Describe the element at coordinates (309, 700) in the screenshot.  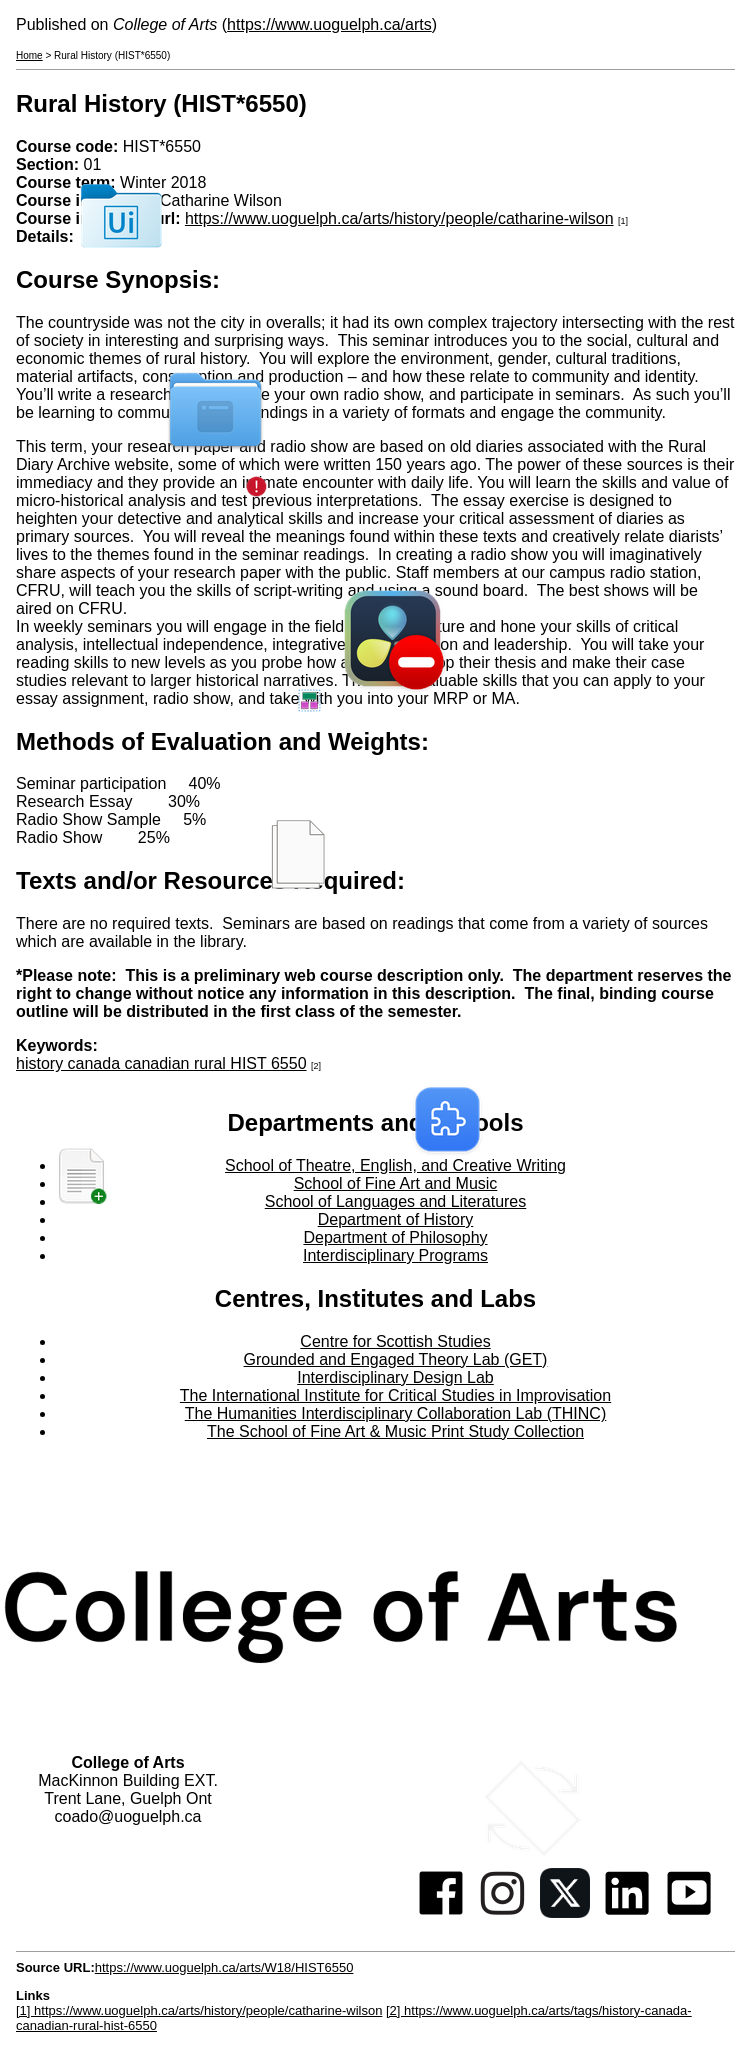
I see `select all items in the current view` at that location.